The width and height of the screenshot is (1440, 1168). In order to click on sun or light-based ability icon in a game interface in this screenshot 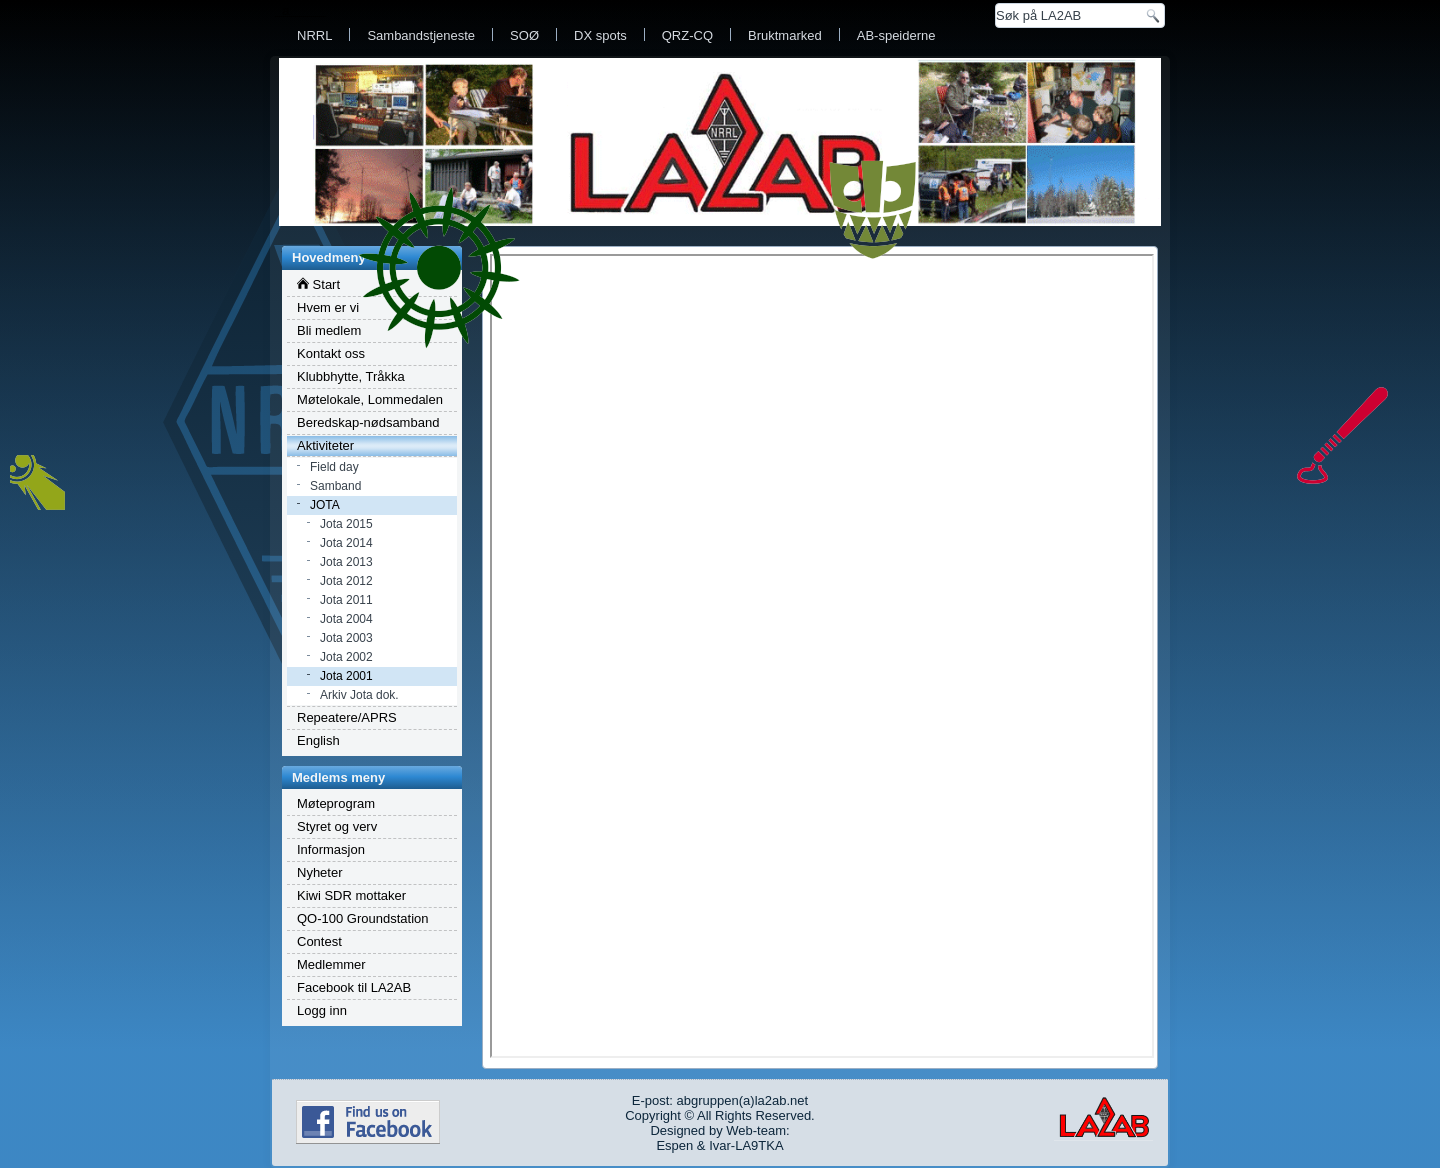, I will do `click(438, 267)`.